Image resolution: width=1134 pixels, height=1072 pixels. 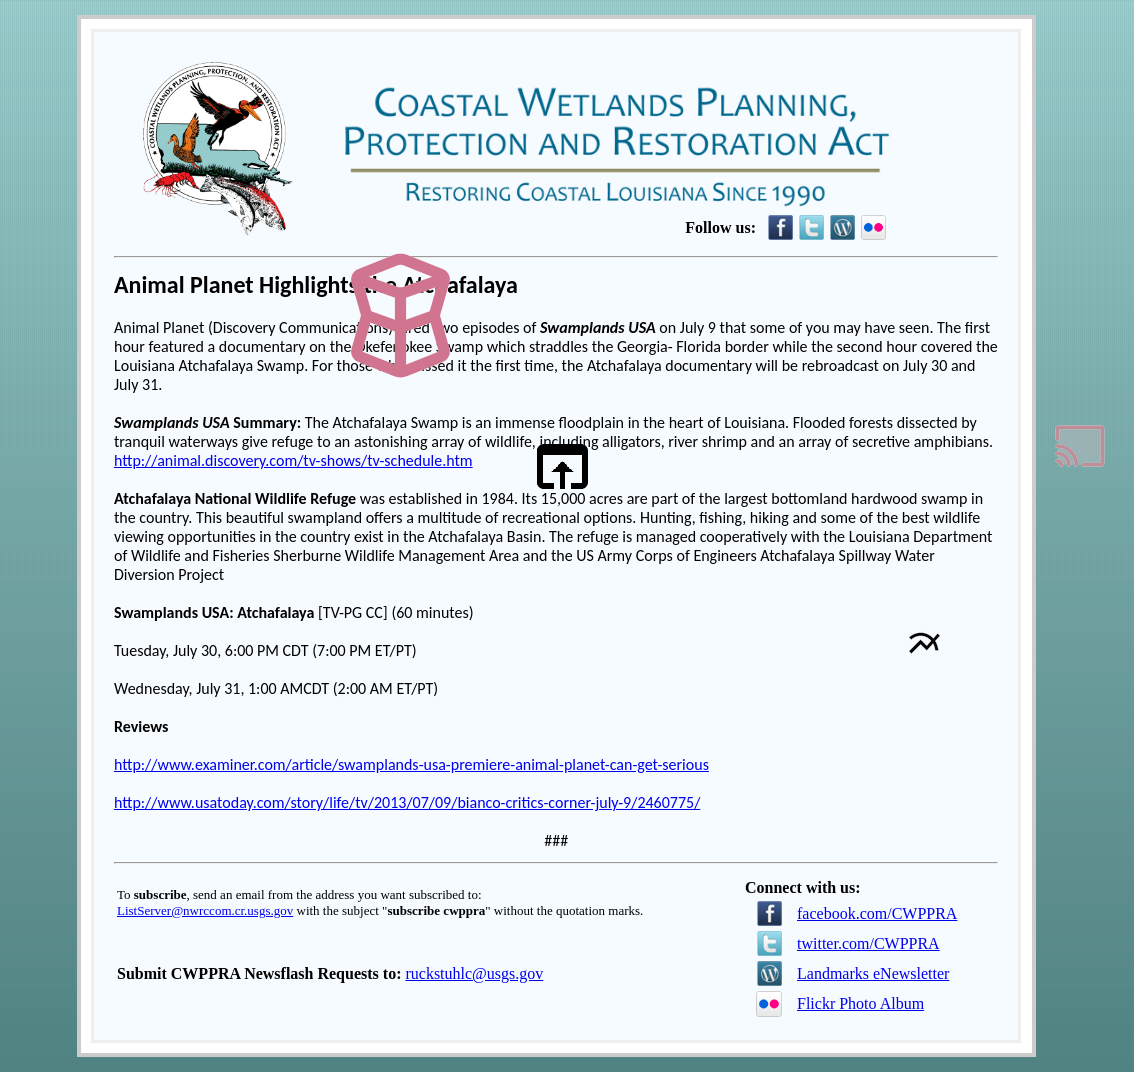 What do you see at coordinates (1080, 446) in the screenshot?
I see `cast your screen to another device` at bounding box center [1080, 446].